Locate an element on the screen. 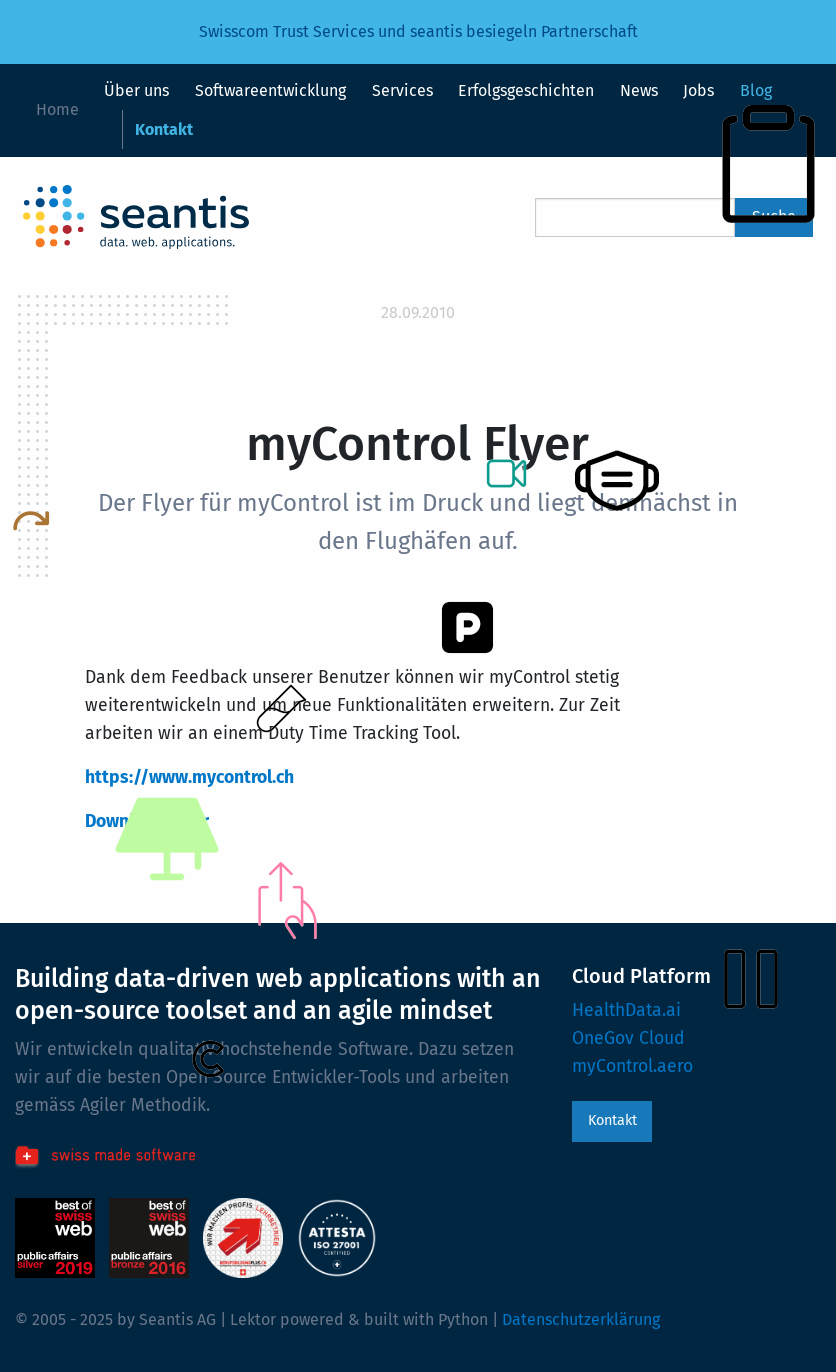 The height and width of the screenshot is (1372, 836). pause media playback is located at coordinates (751, 979).